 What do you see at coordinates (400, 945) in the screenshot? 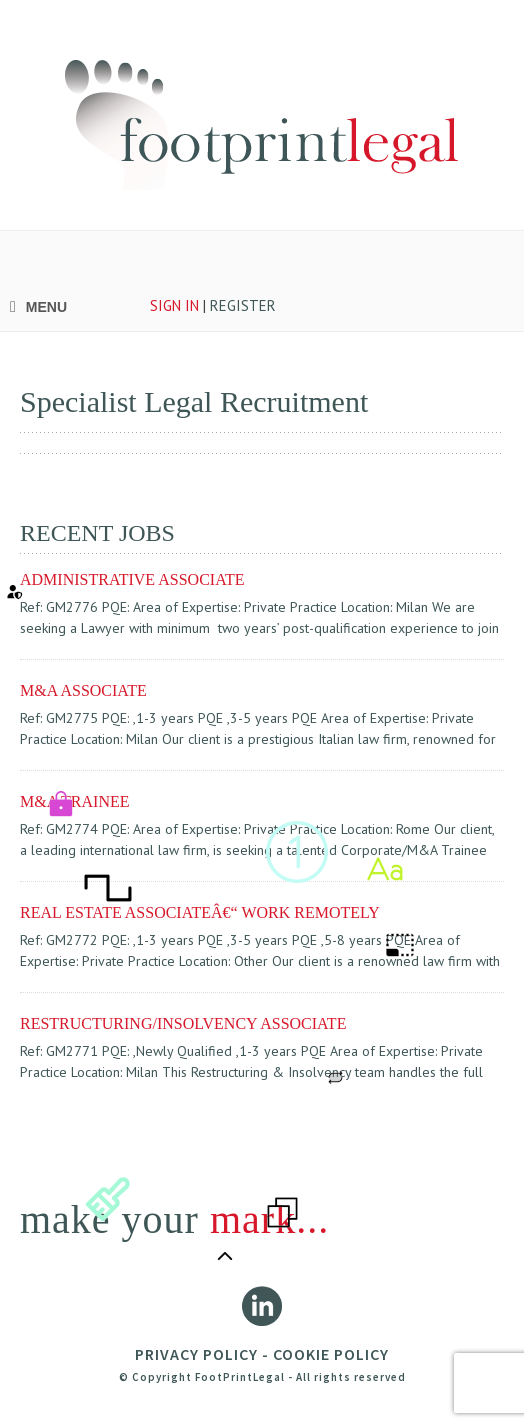
I see `resize image to smaller dimensions` at bounding box center [400, 945].